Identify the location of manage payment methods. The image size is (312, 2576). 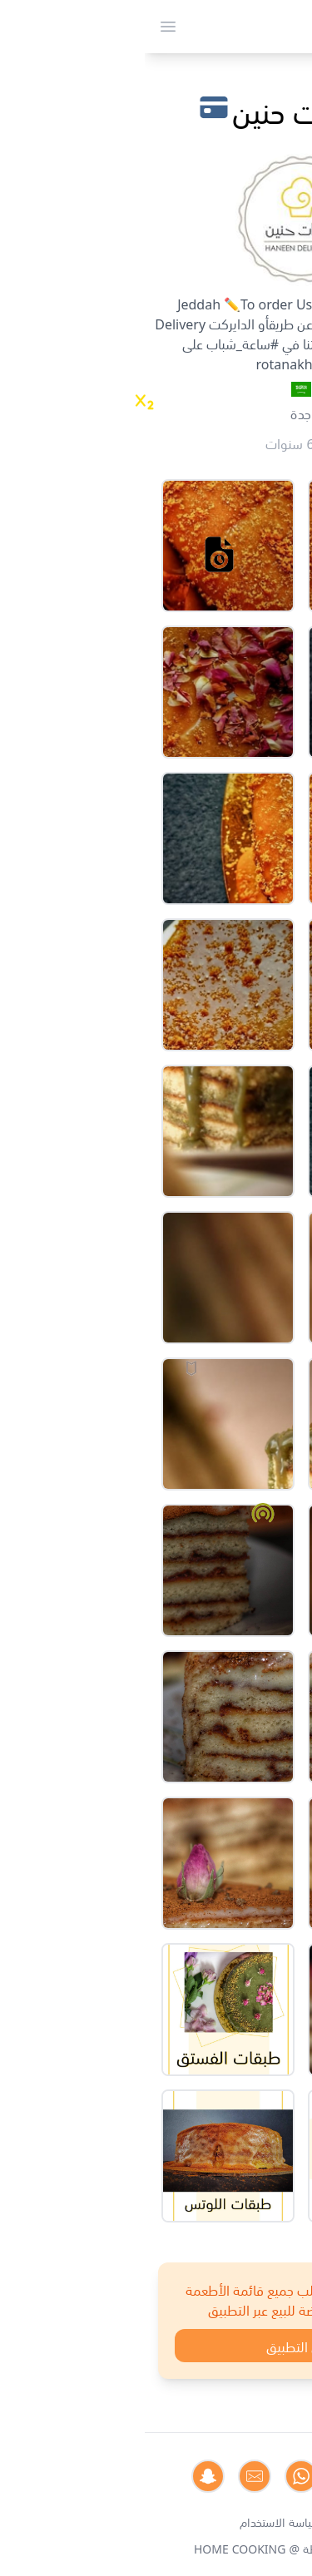
(214, 107).